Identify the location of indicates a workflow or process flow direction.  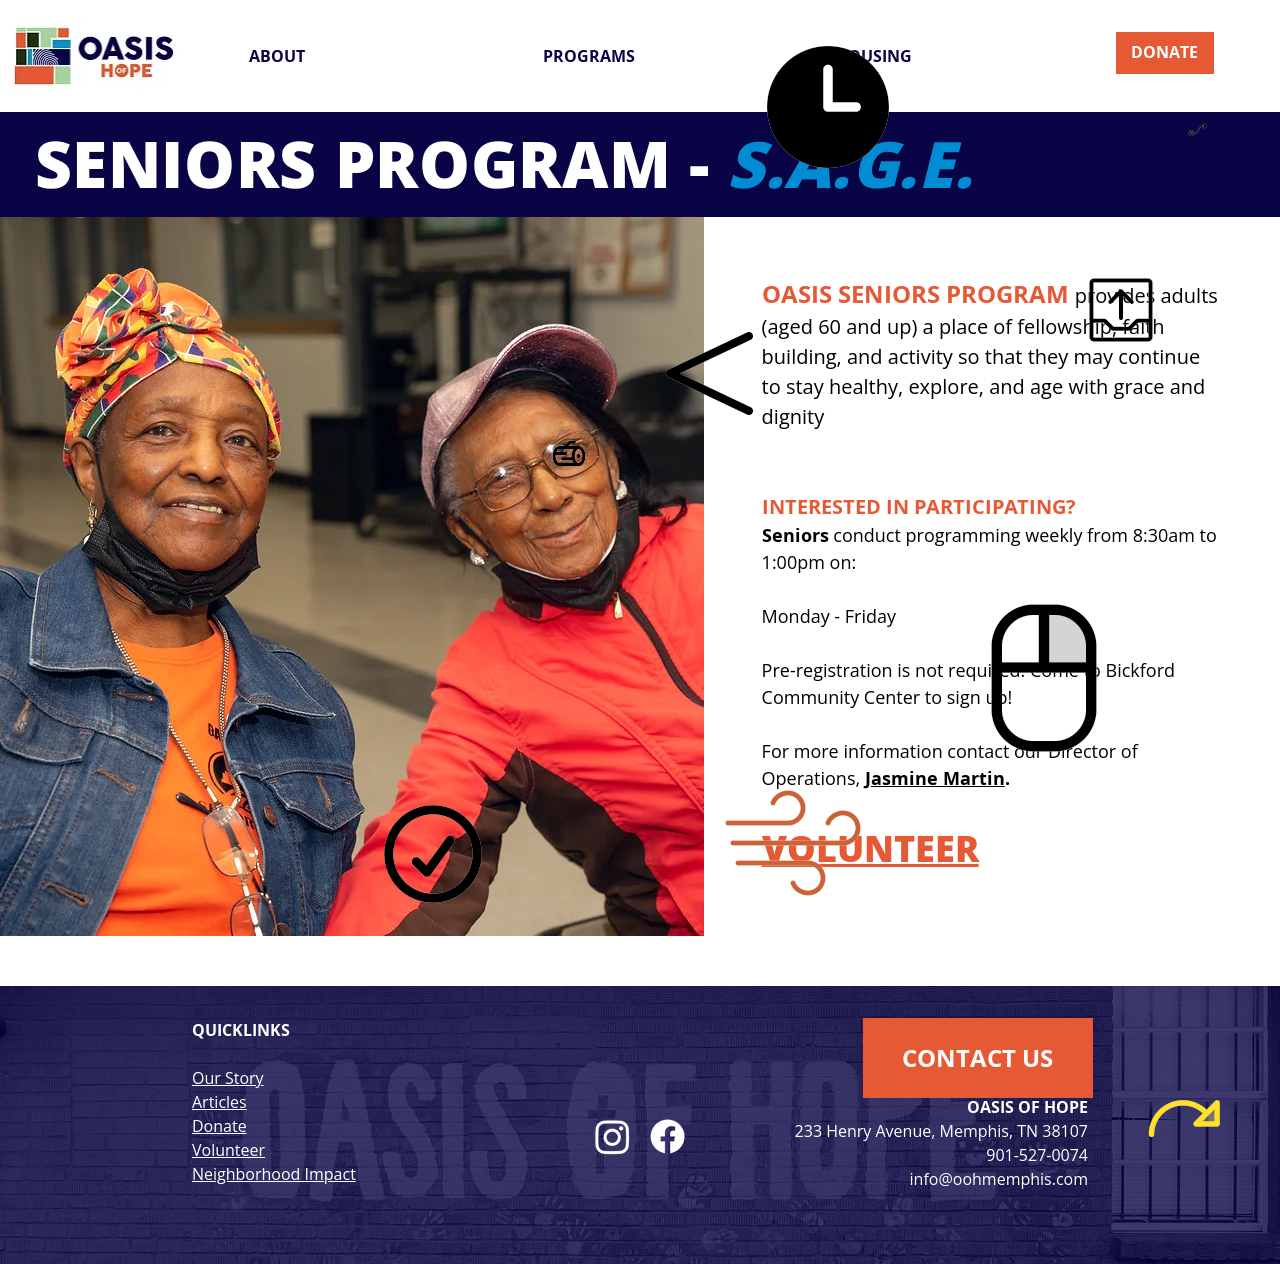
(1197, 129).